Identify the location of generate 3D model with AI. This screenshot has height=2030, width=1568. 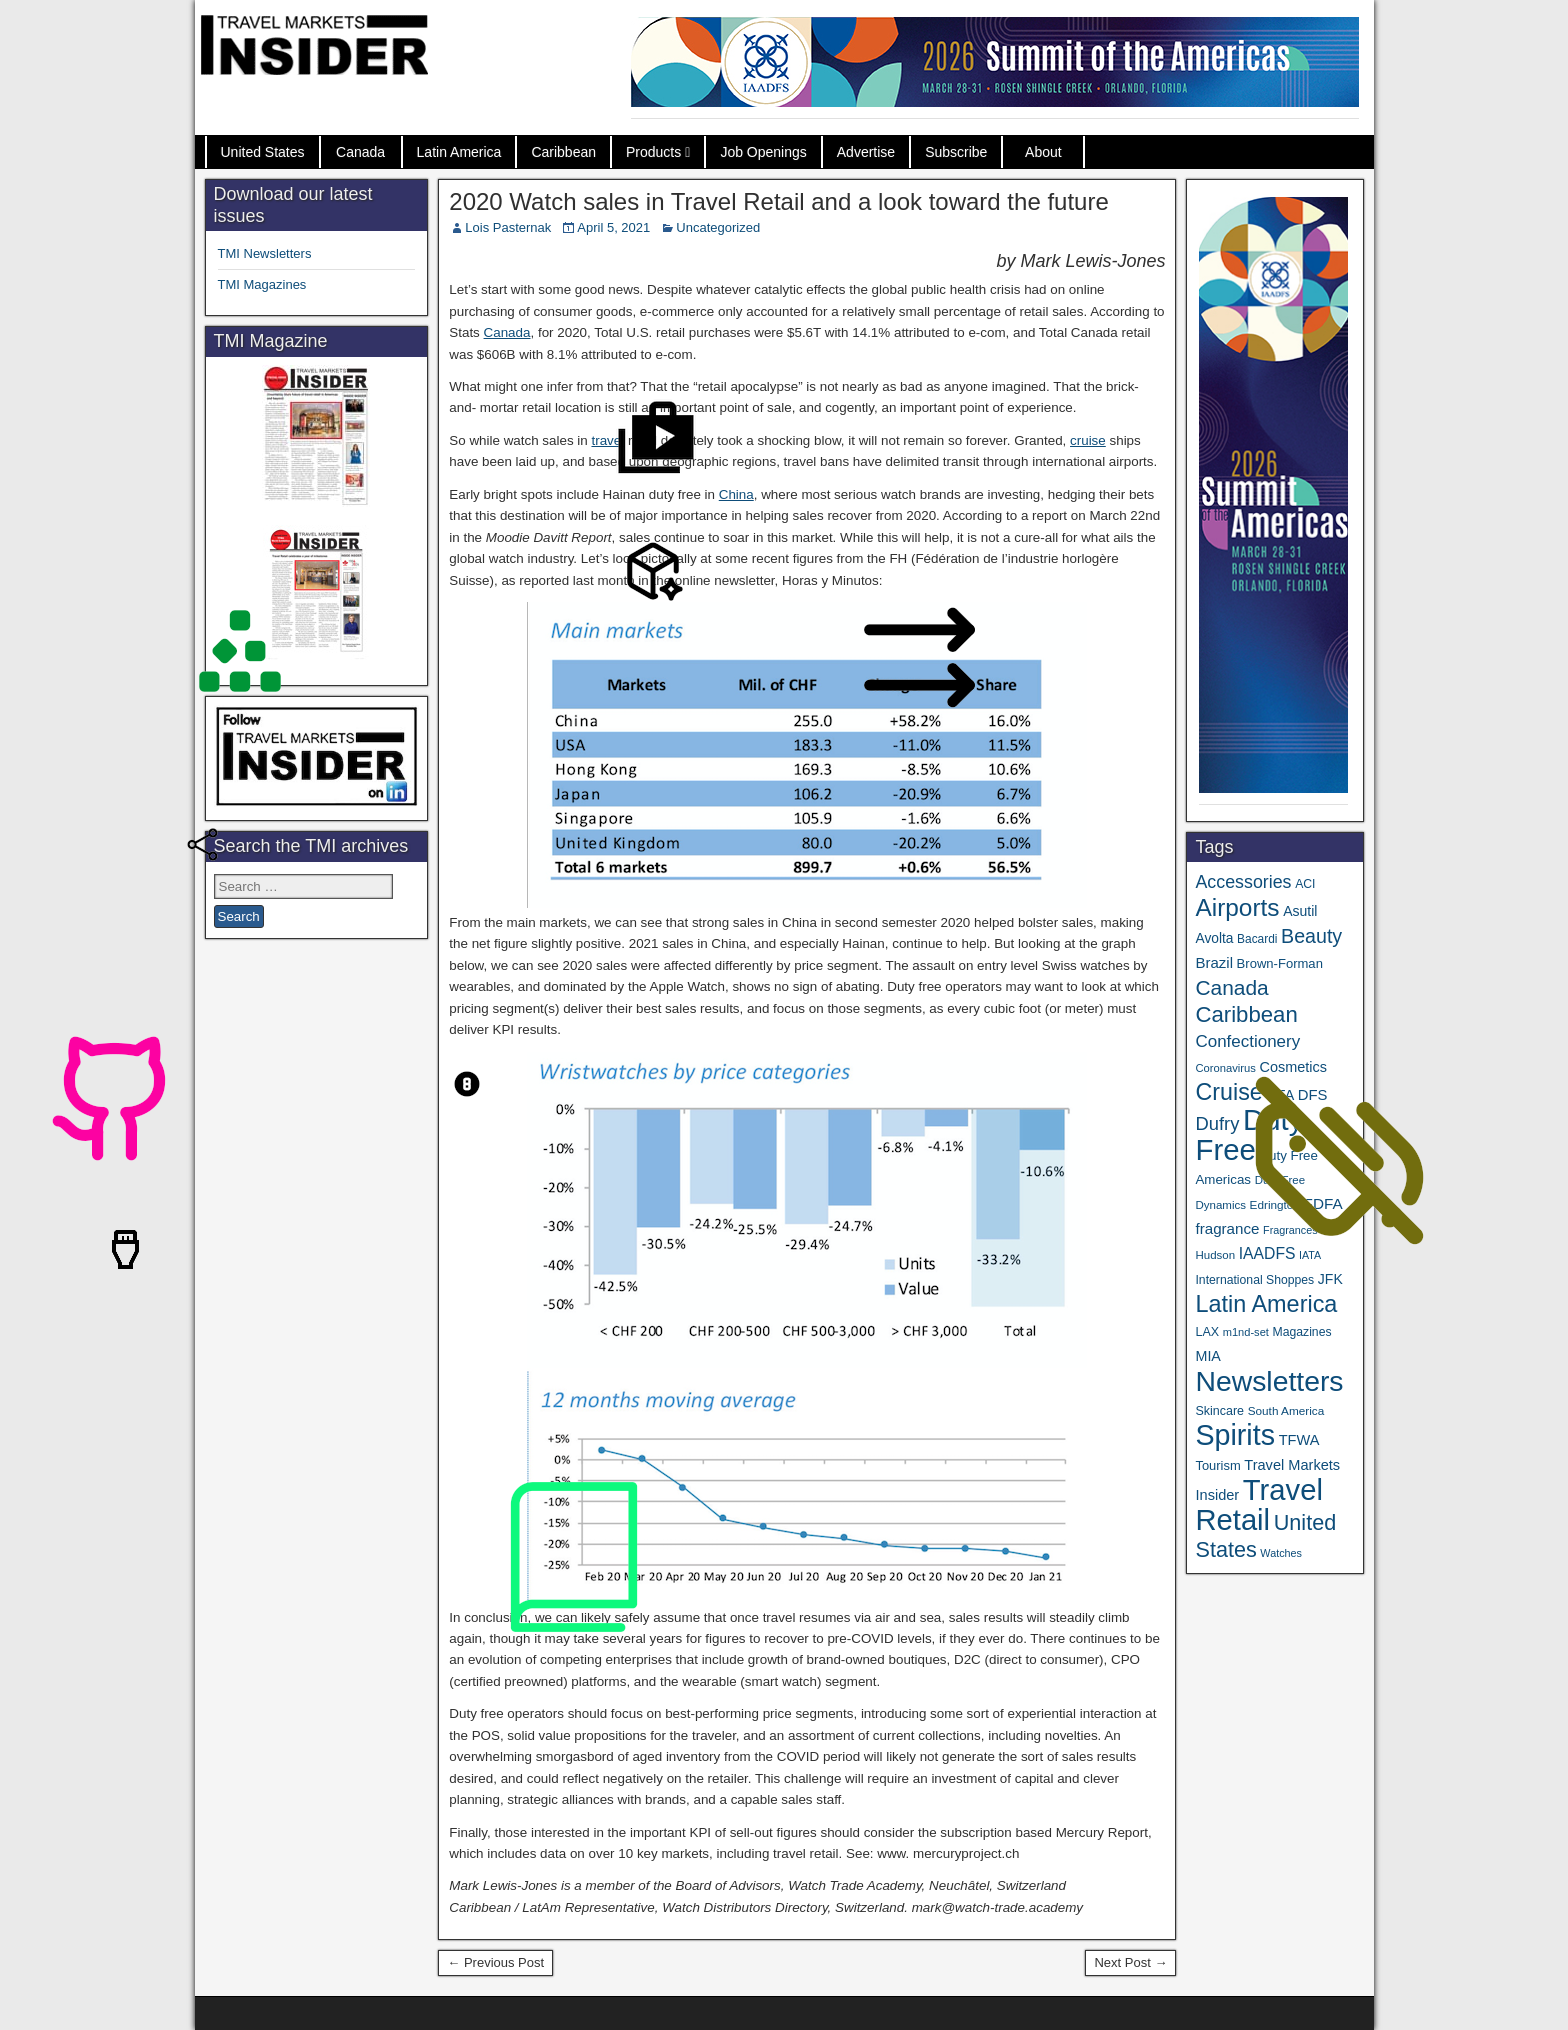
(653, 571).